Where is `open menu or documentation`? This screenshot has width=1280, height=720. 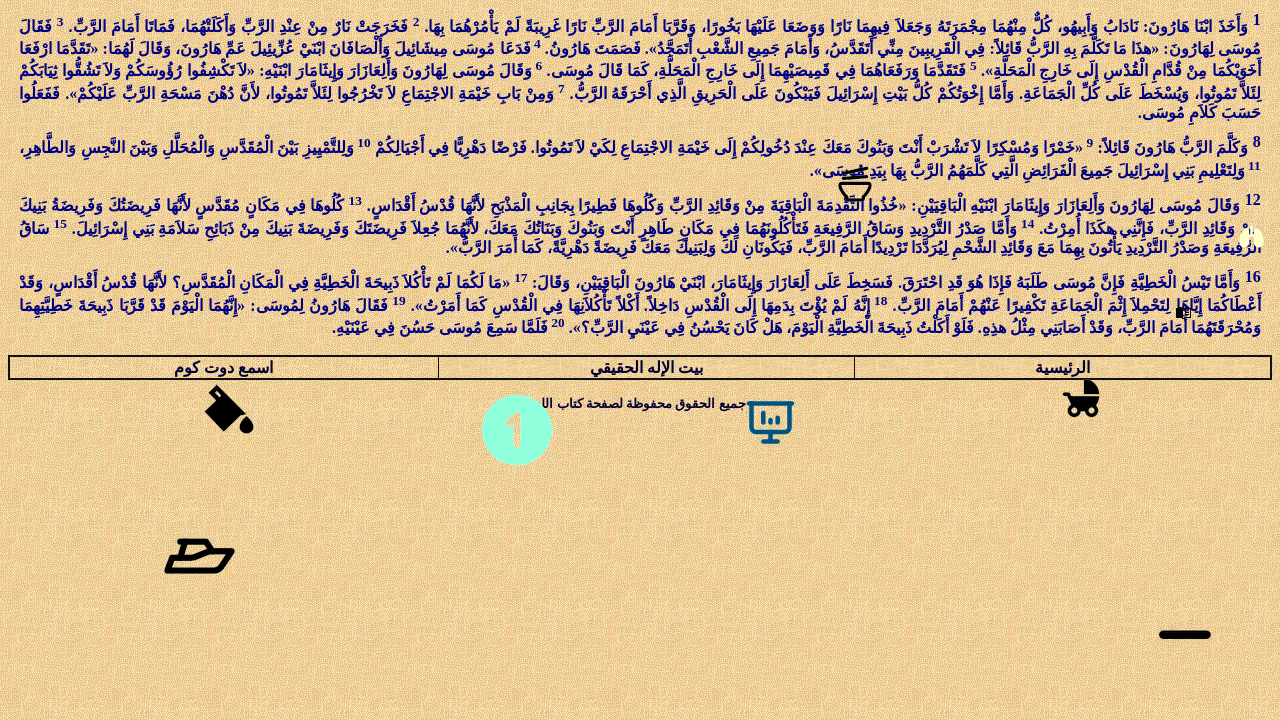 open menu or documentation is located at coordinates (1183, 312).